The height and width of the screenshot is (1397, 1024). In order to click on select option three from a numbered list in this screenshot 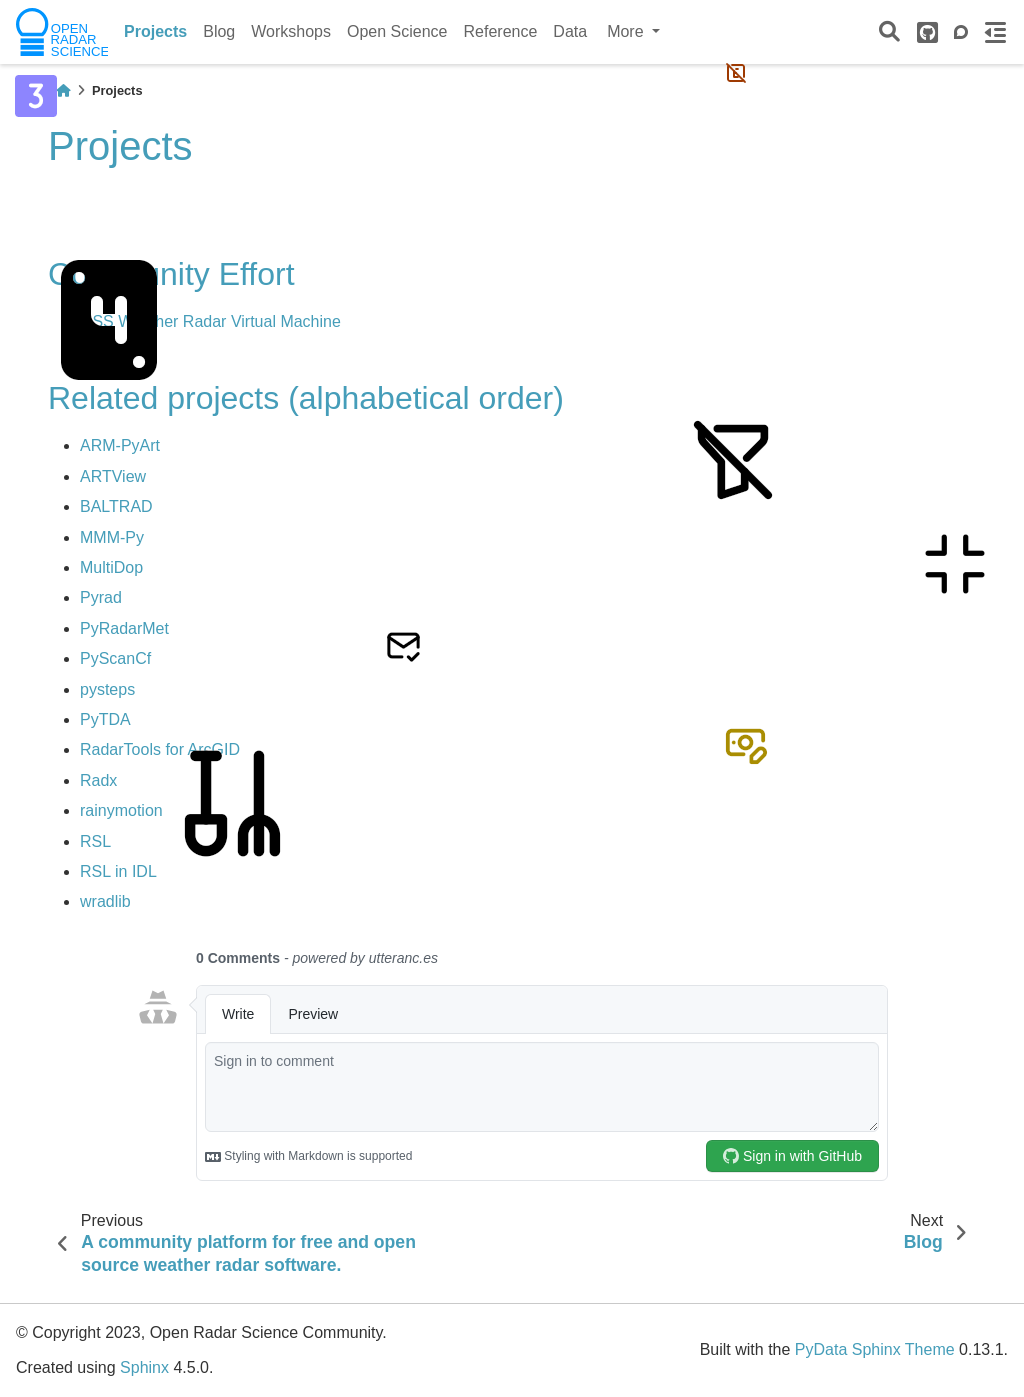, I will do `click(36, 96)`.